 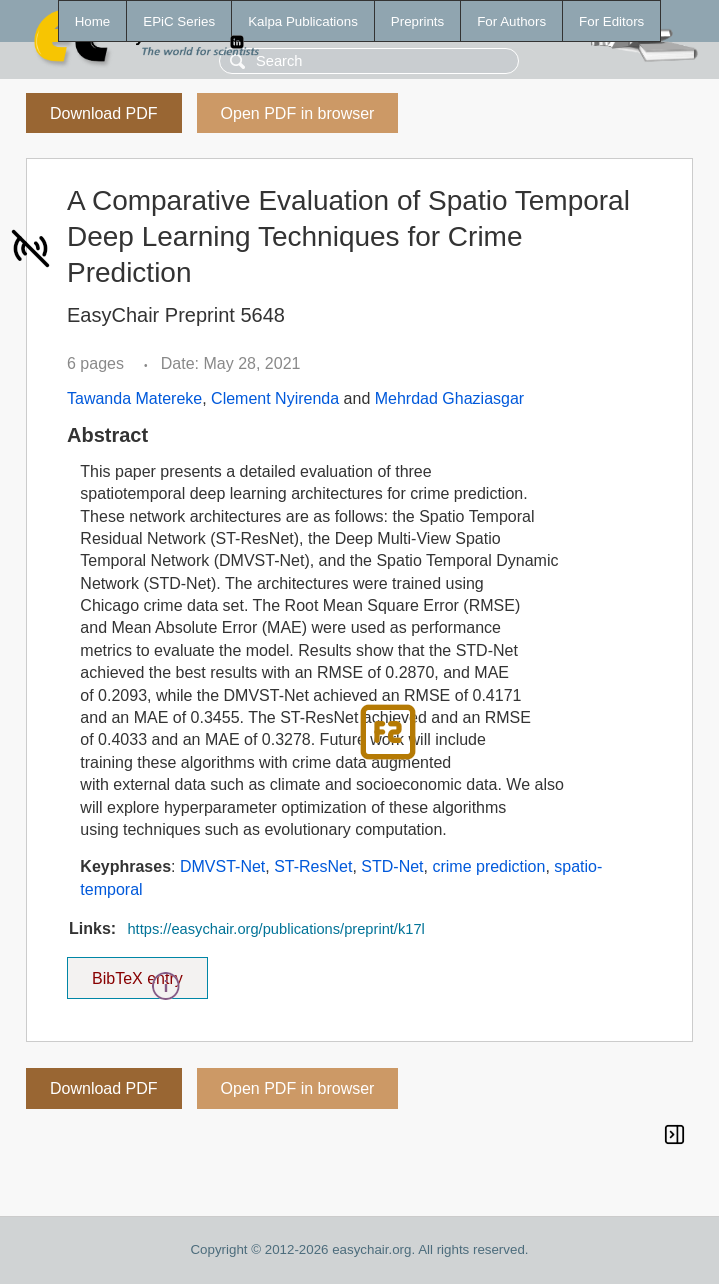 What do you see at coordinates (388, 732) in the screenshot?
I see `toggle F2 function key shortcut` at bounding box center [388, 732].